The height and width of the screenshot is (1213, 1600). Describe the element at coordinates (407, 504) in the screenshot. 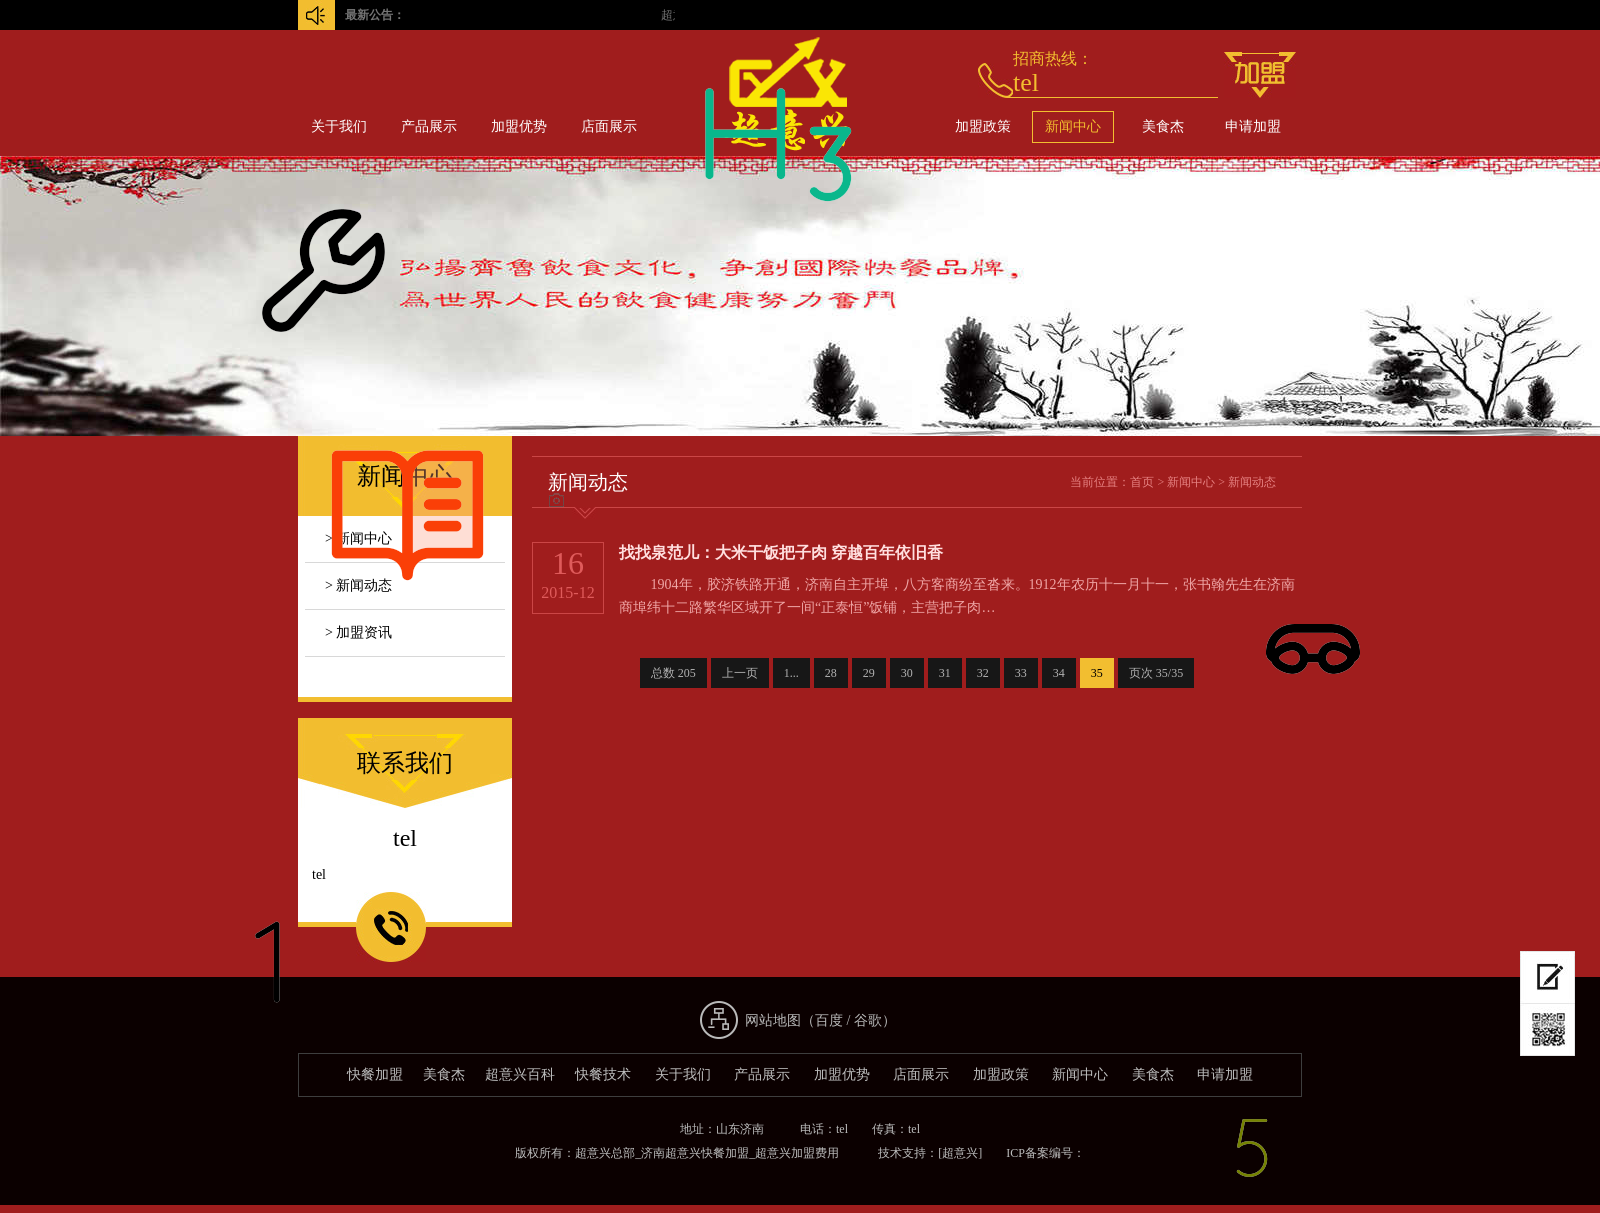

I see `open reading mode or e-reader` at that location.